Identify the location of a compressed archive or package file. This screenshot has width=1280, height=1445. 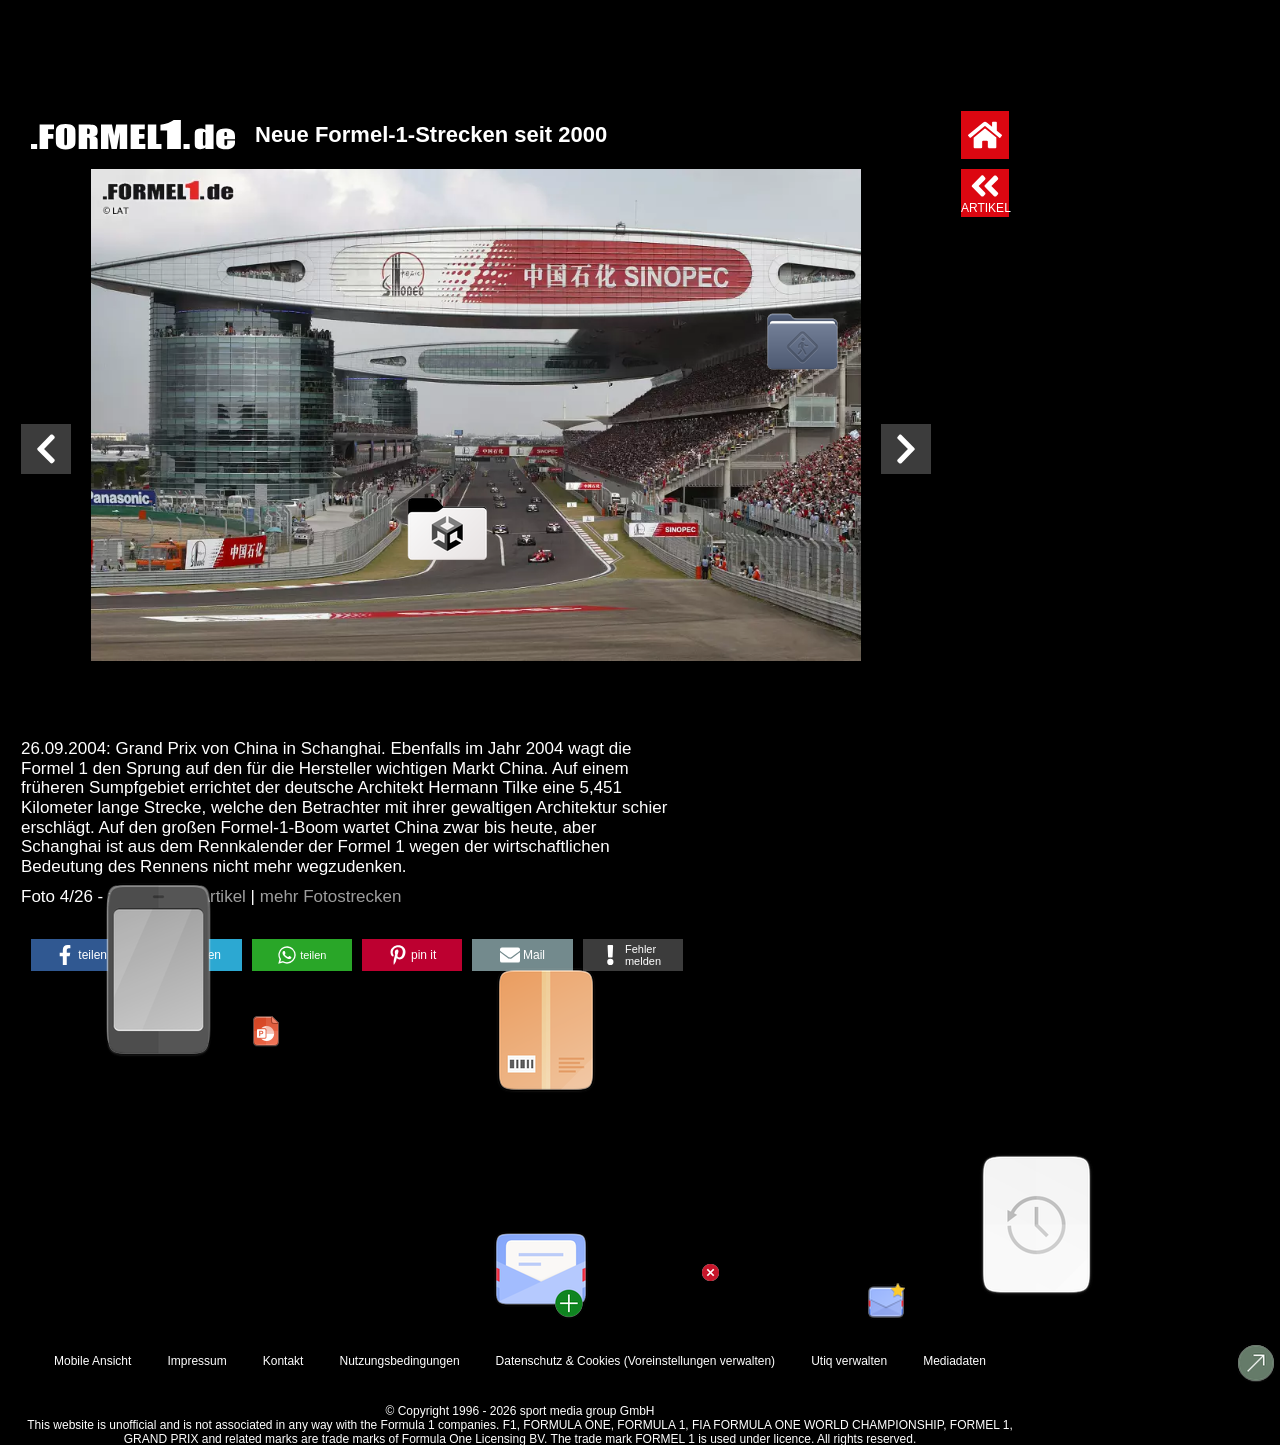
(546, 1030).